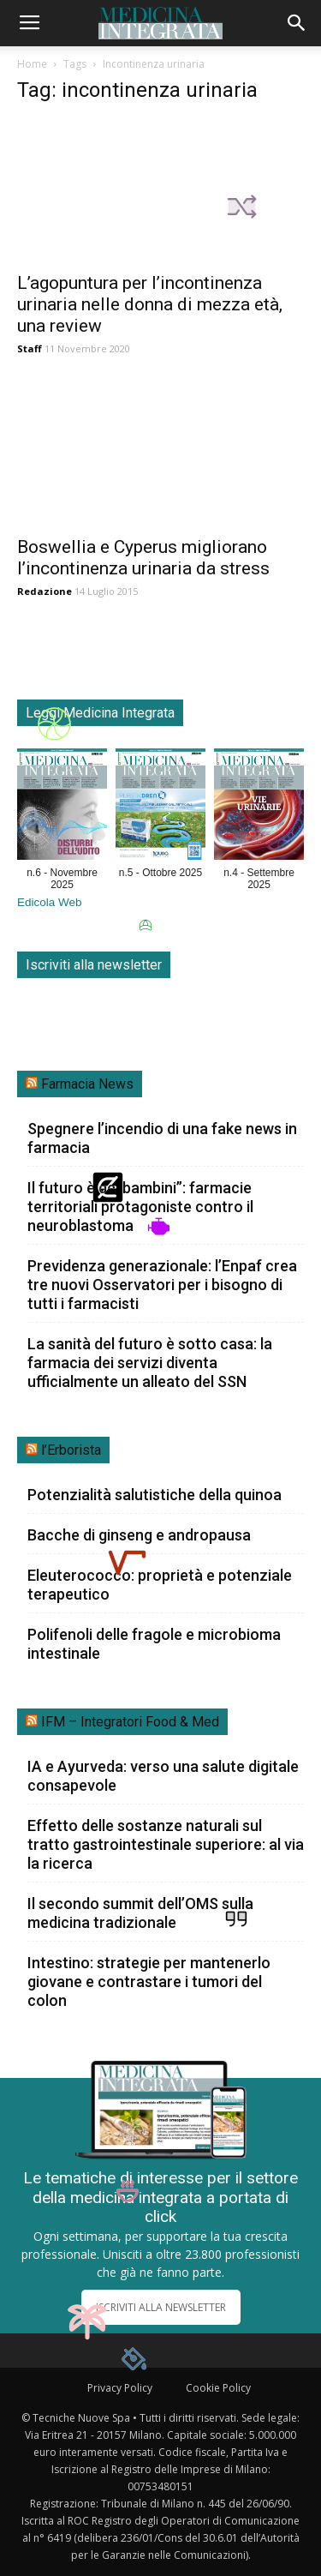  Describe the element at coordinates (134, 2359) in the screenshot. I see `fill area with selected color` at that location.